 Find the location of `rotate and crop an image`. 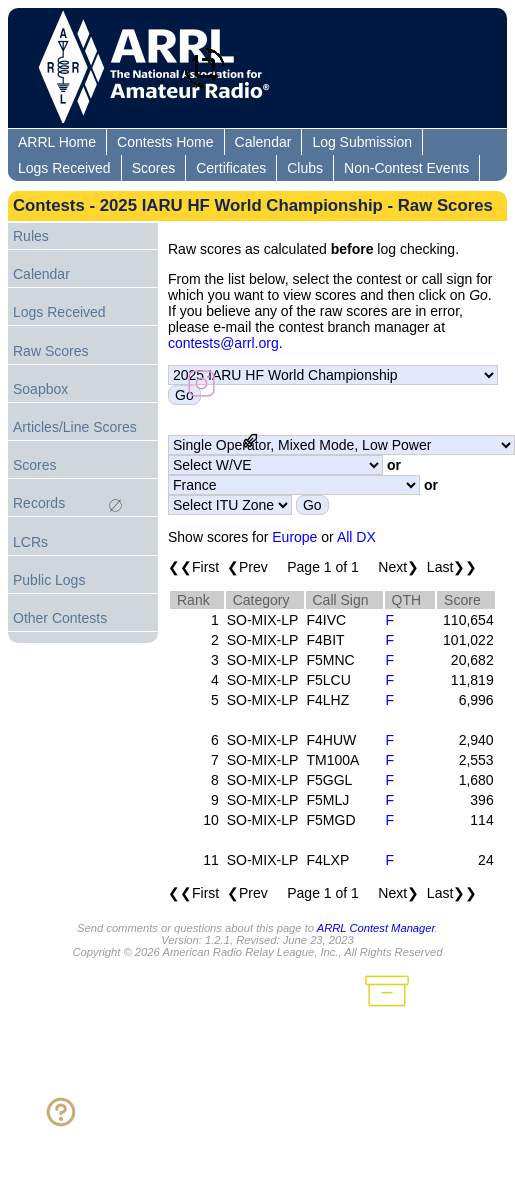

rotate and crop an image is located at coordinates (205, 68).